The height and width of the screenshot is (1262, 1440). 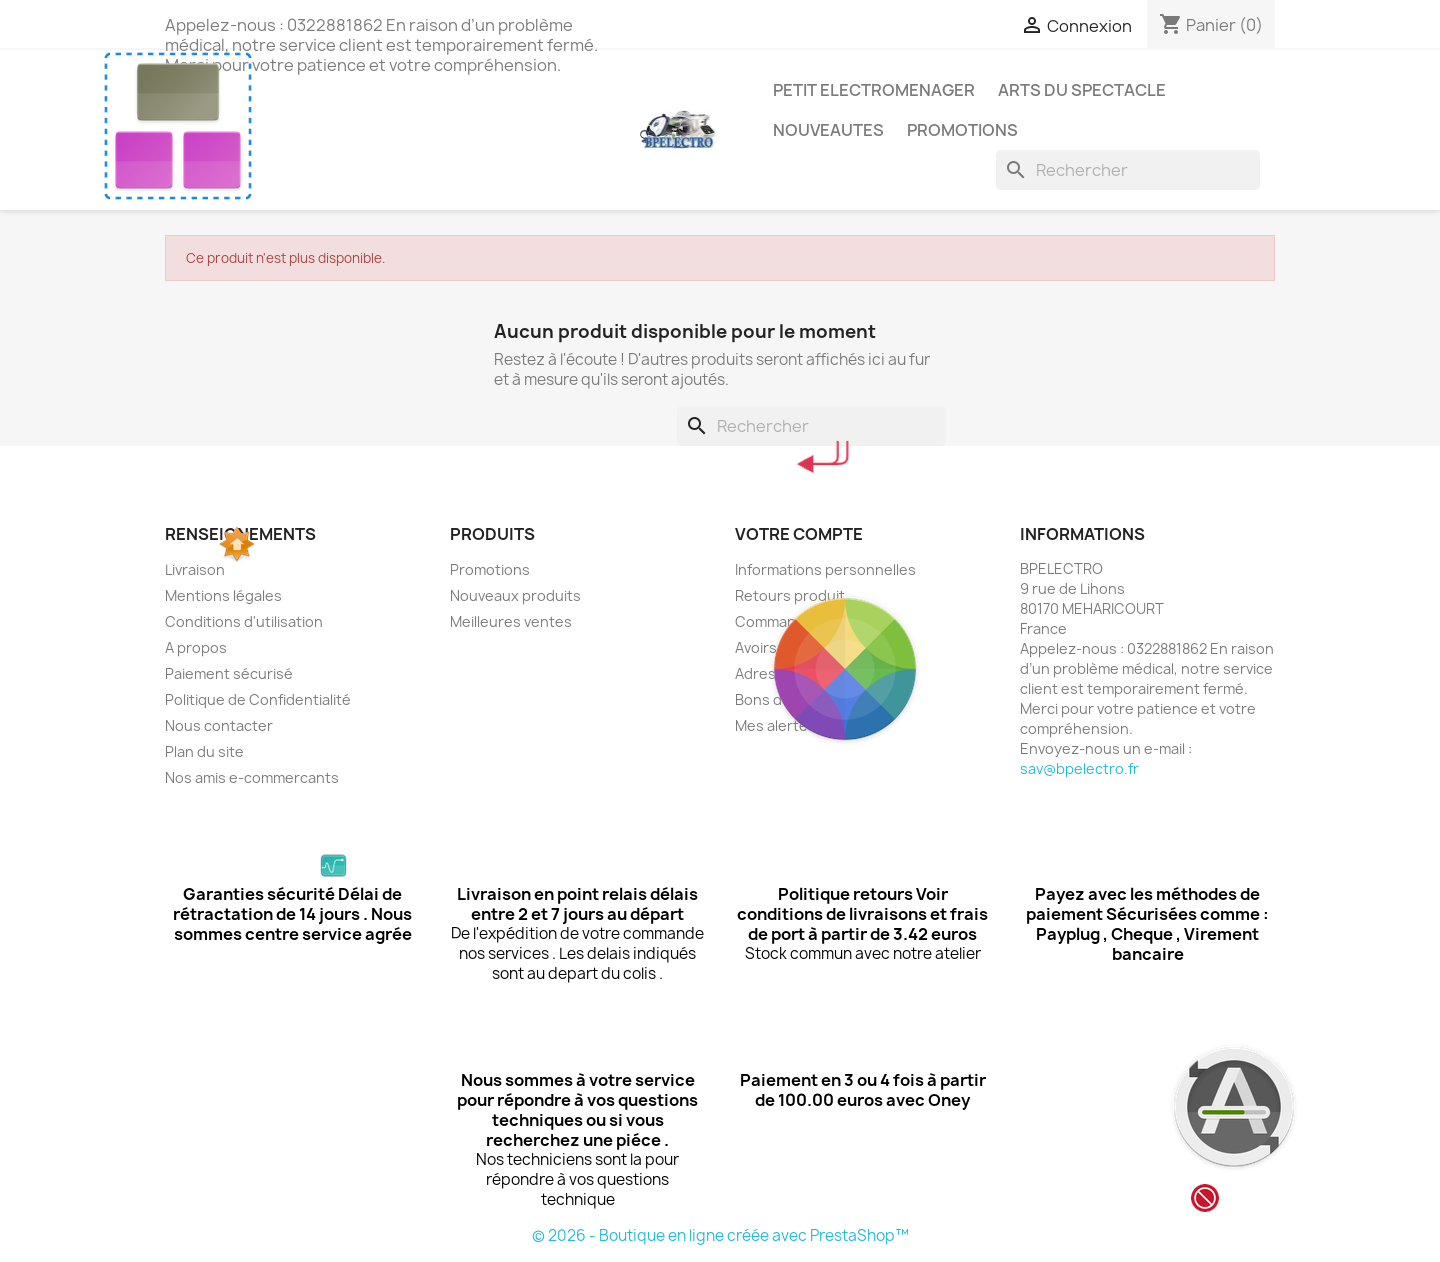 What do you see at coordinates (178, 126) in the screenshot?
I see `select all items in the current view` at bounding box center [178, 126].